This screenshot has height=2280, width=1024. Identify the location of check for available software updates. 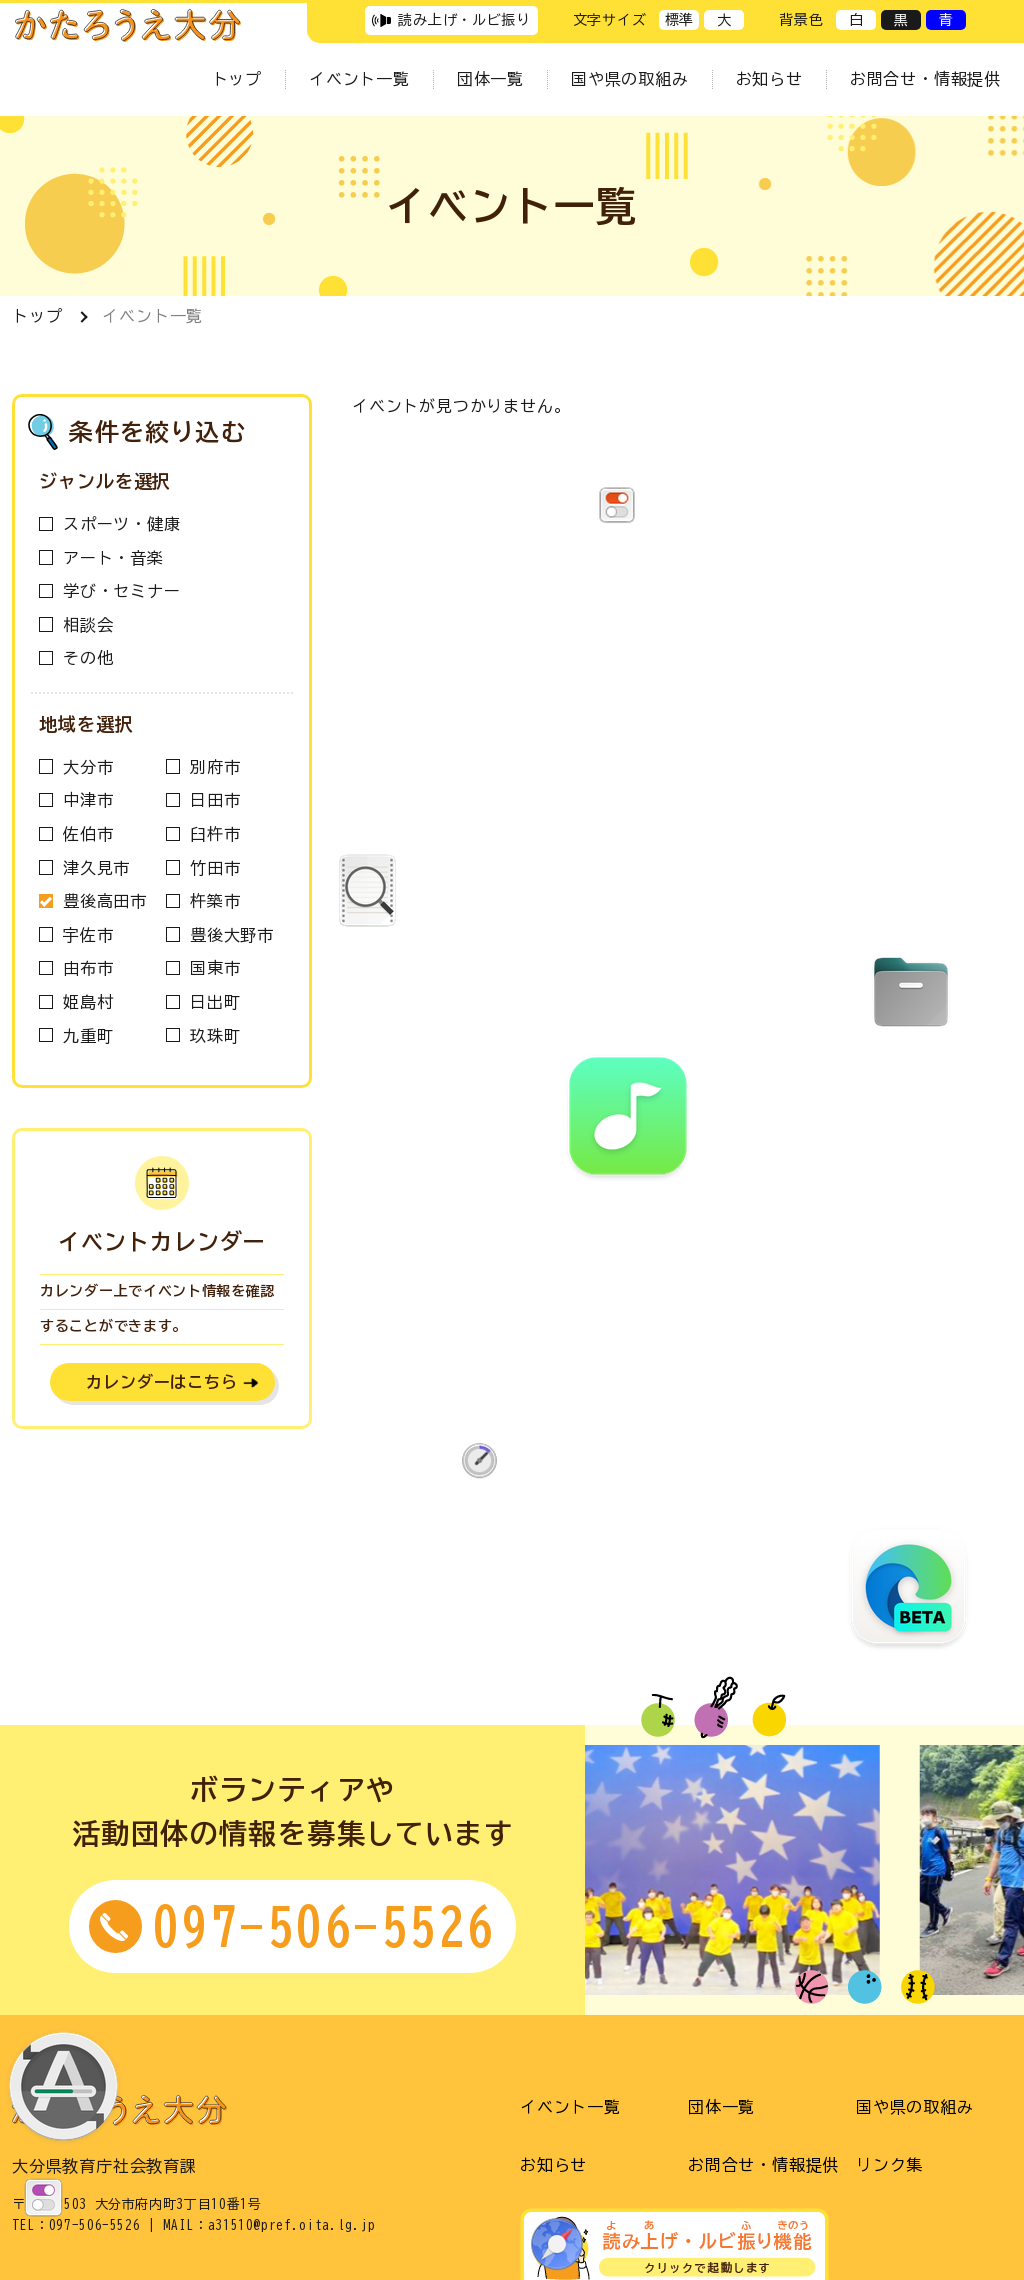
(63, 2086).